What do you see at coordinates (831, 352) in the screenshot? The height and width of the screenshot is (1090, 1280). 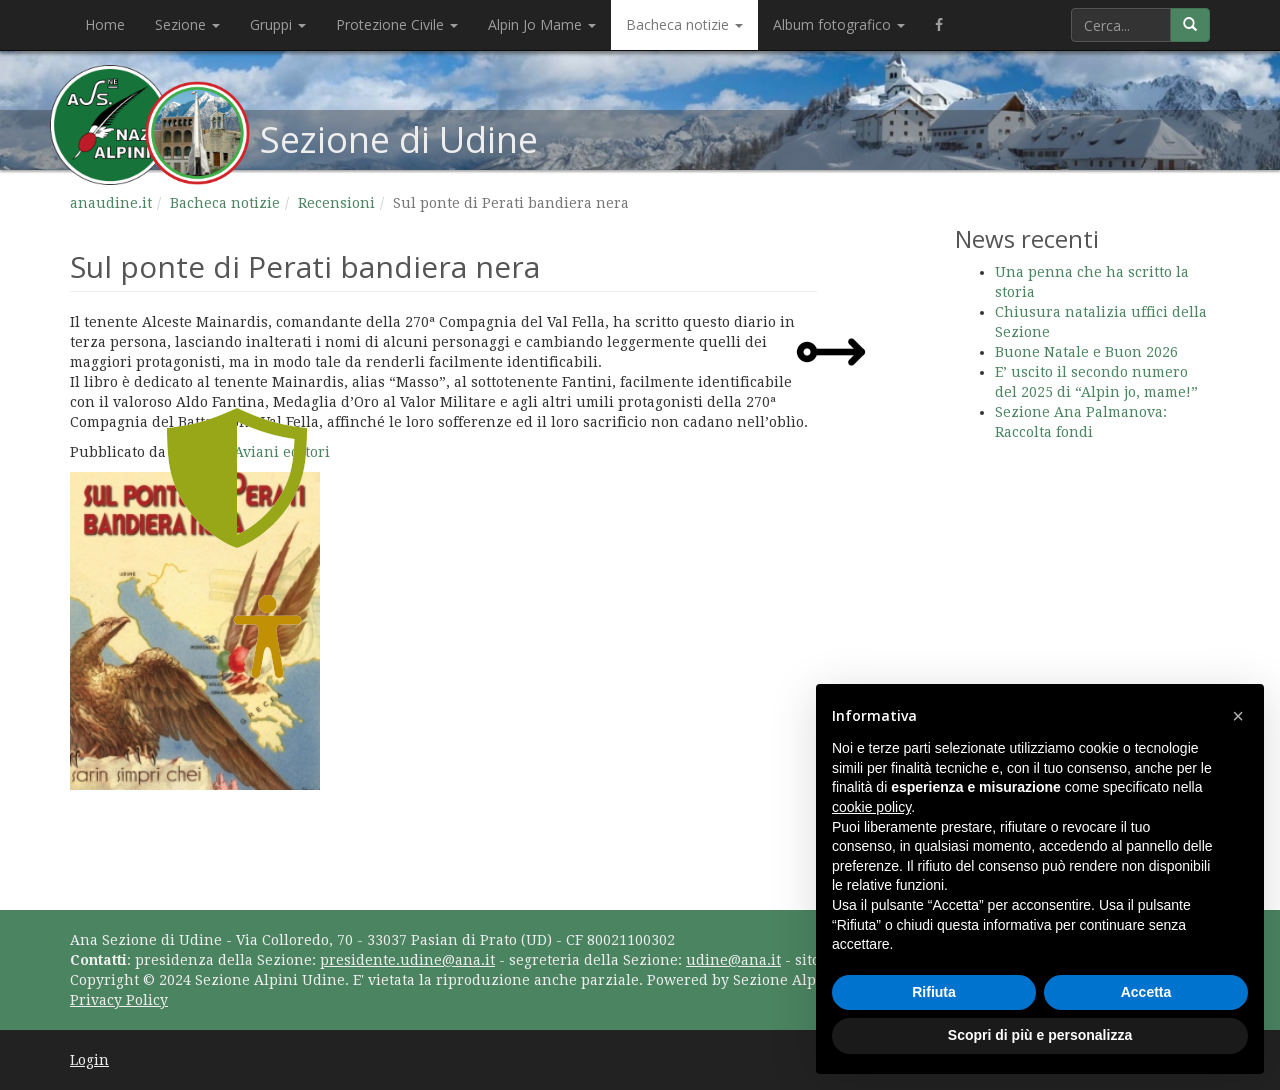 I see `proceed to the next step` at bounding box center [831, 352].